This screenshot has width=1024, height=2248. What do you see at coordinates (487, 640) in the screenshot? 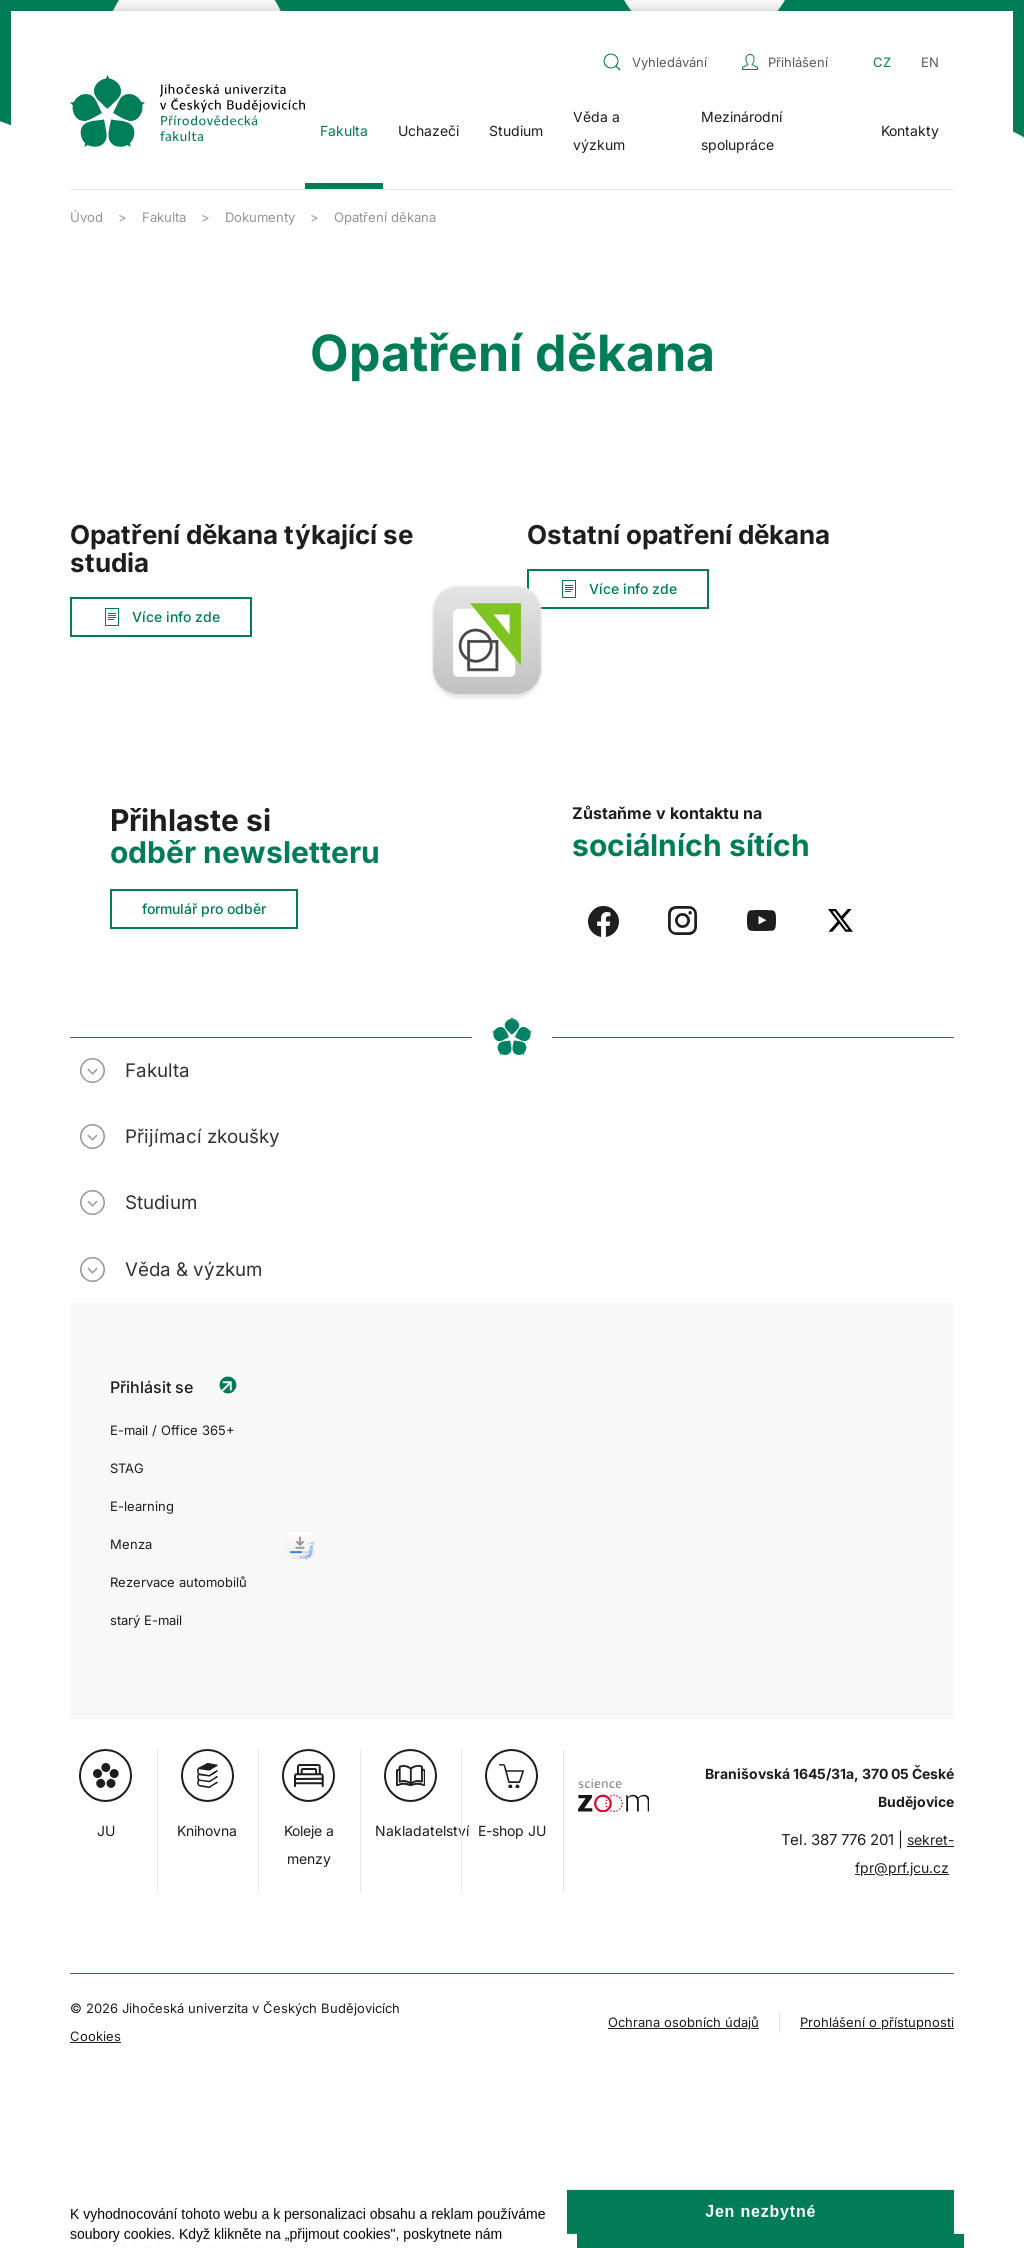
I see `open kig interactive geometry application` at bounding box center [487, 640].